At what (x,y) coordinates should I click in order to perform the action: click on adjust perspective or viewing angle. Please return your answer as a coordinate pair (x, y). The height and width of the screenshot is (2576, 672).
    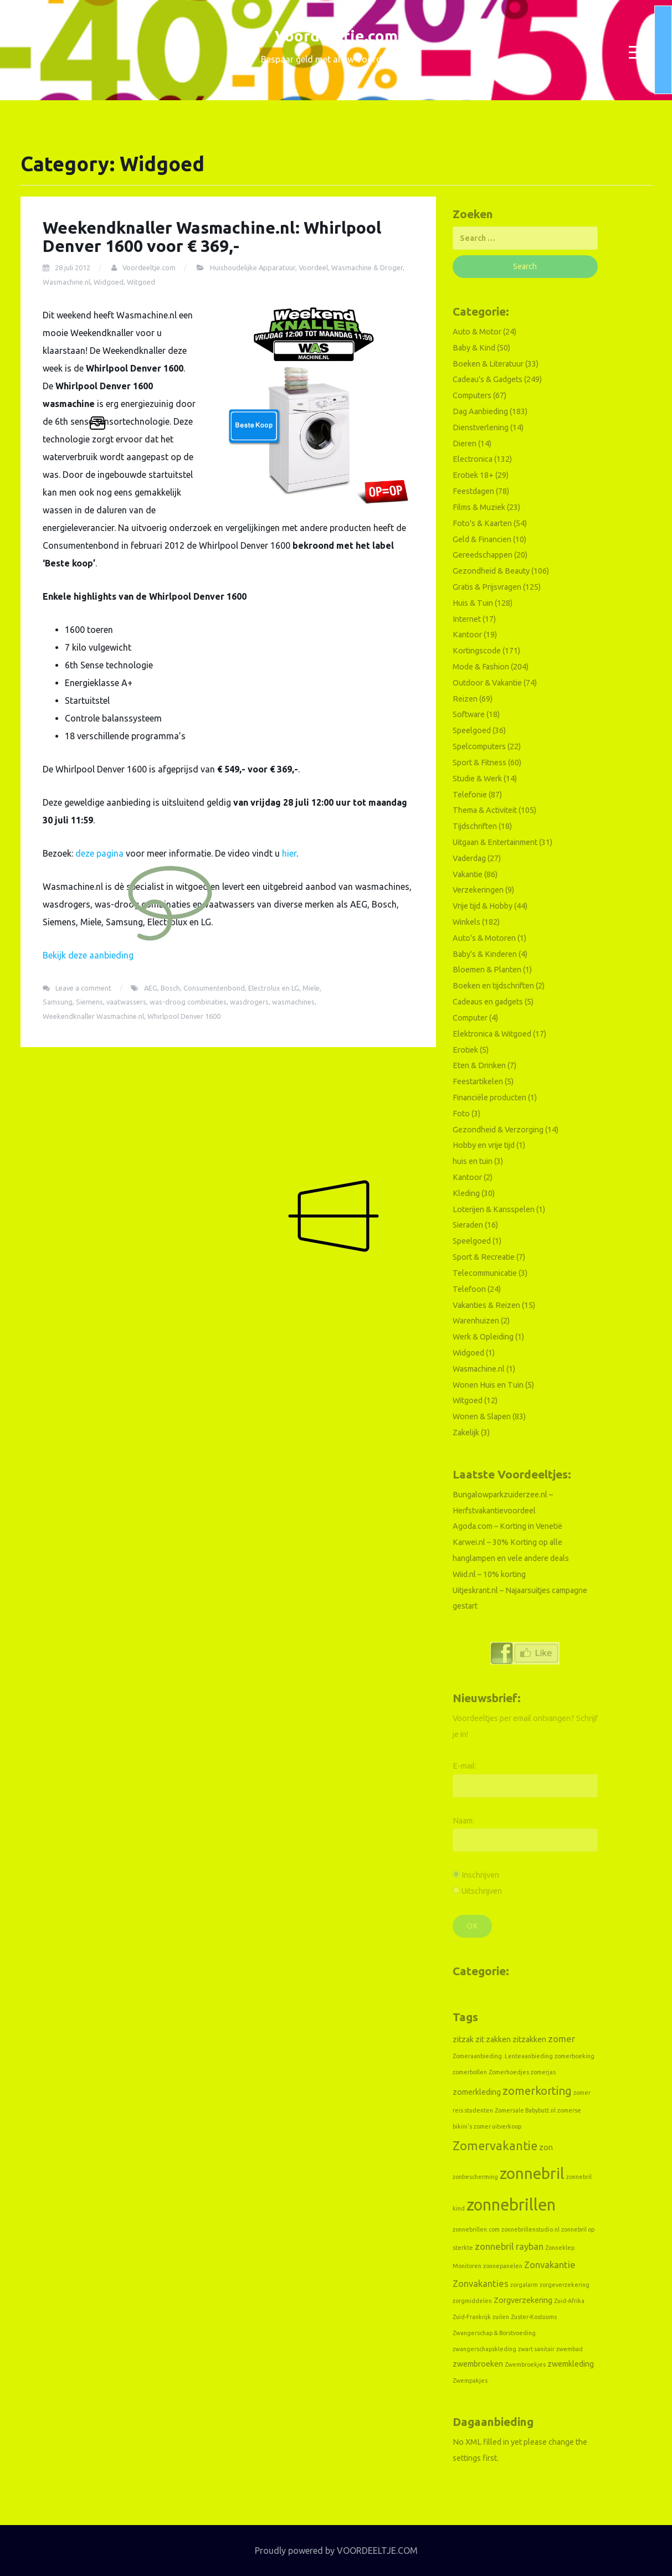
    Looking at the image, I should click on (334, 1216).